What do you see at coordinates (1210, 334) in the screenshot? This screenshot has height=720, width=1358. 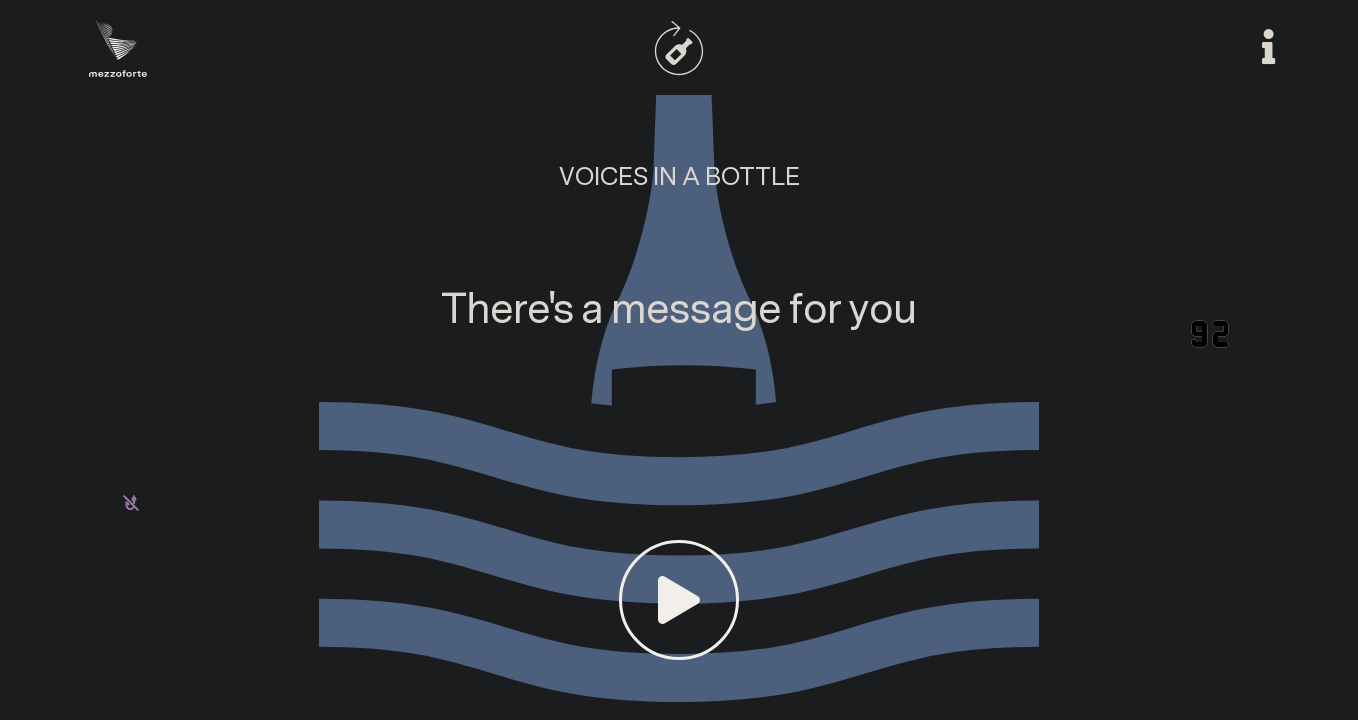 I see `displays the number 92 as a badge or counter` at bounding box center [1210, 334].